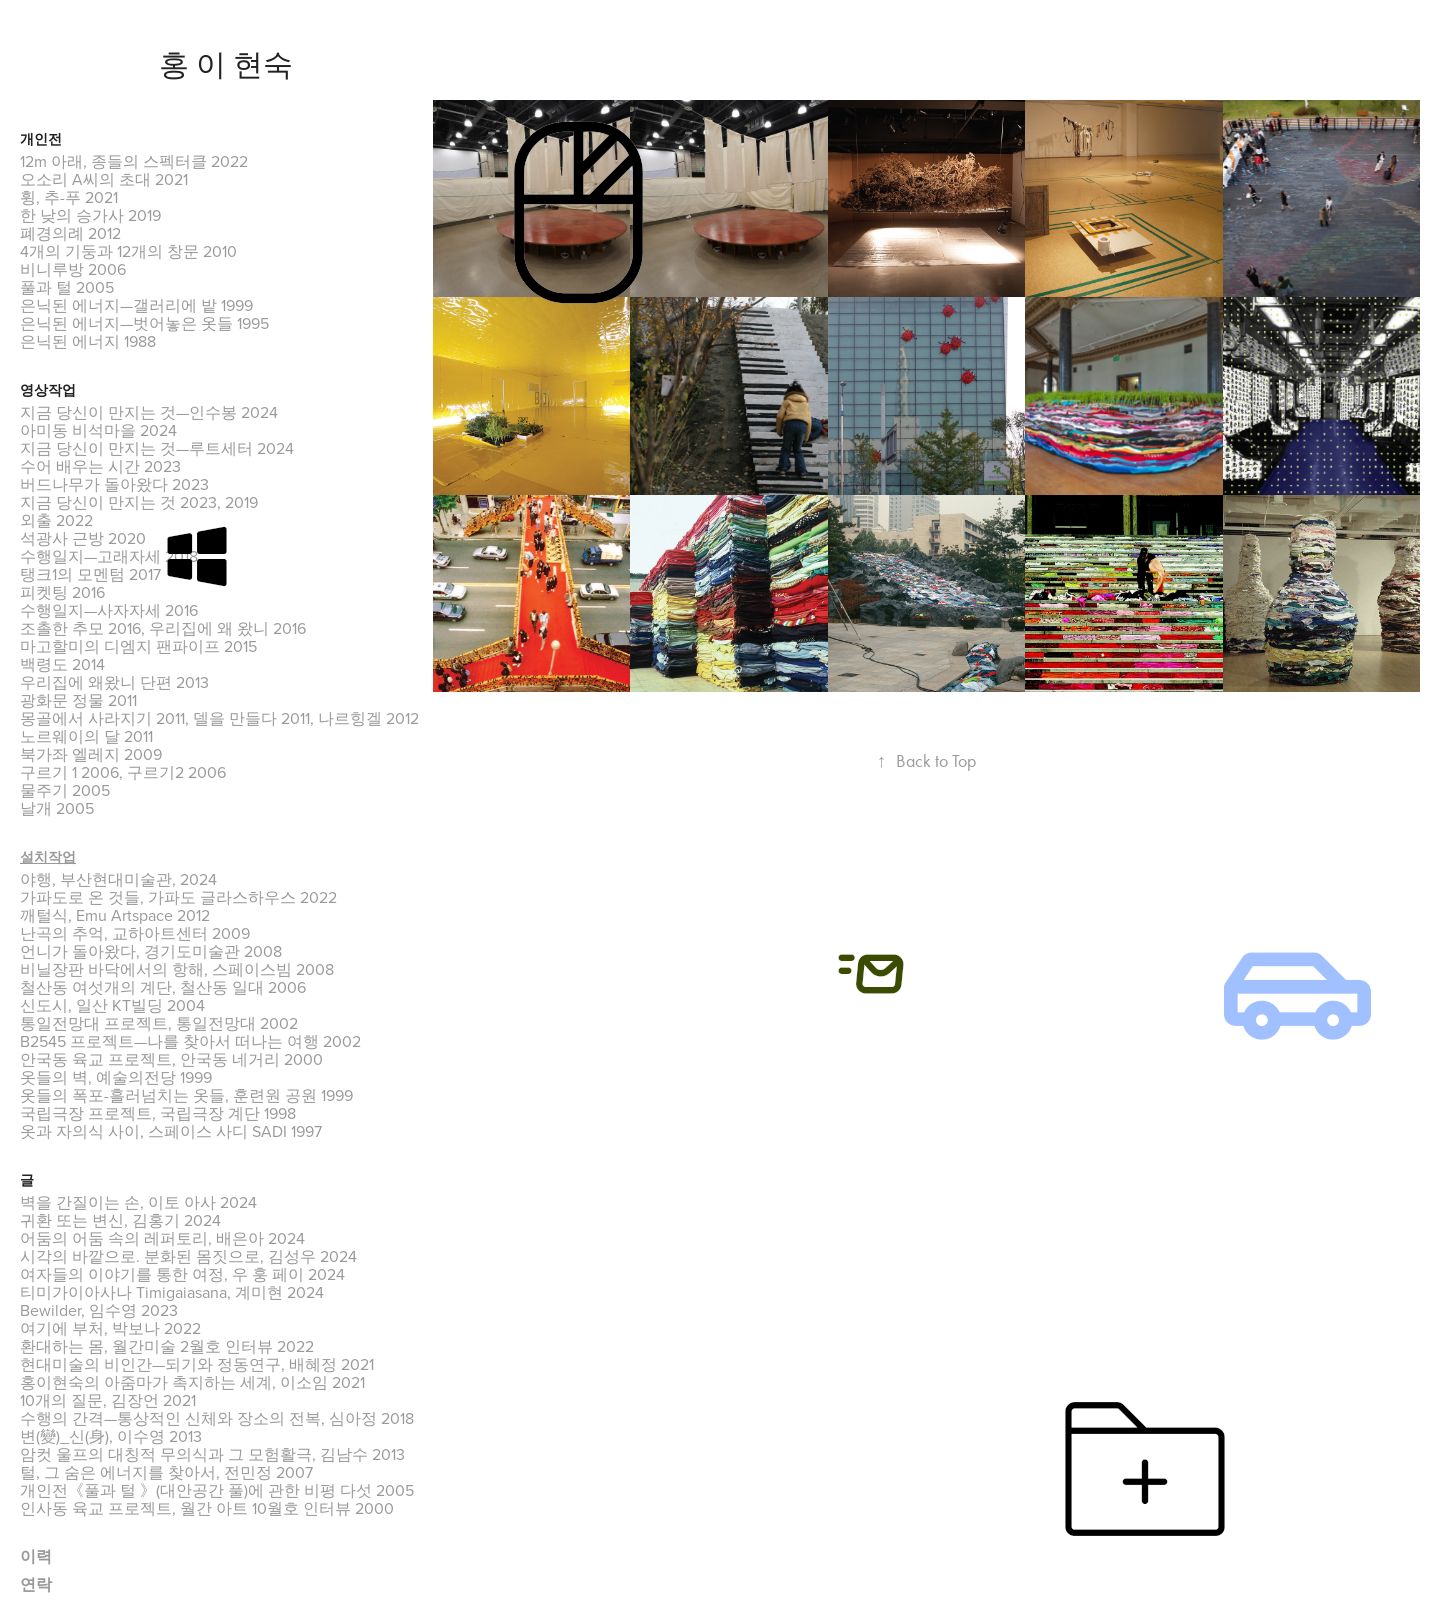 This screenshot has width=1440, height=1604. What do you see at coordinates (578, 212) in the screenshot?
I see `right-click to open context menu` at bounding box center [578, 212].